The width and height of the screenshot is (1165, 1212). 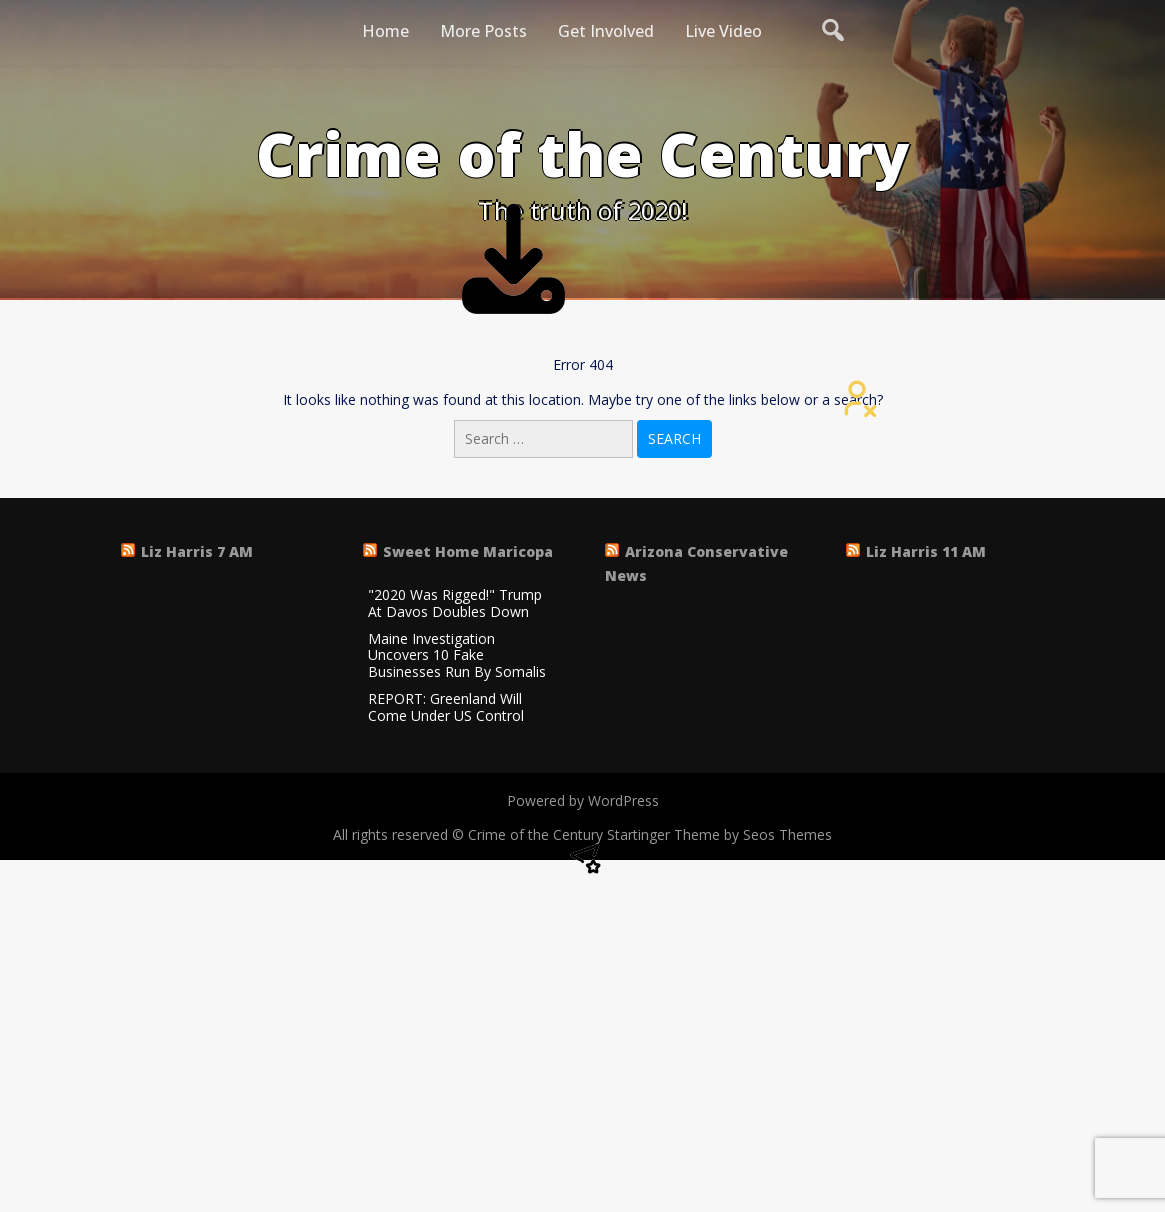 What do you see at coordinates (857, 398) in the screenshot?
I see `remove a user from a list or group` at bounding box center [857, 398].